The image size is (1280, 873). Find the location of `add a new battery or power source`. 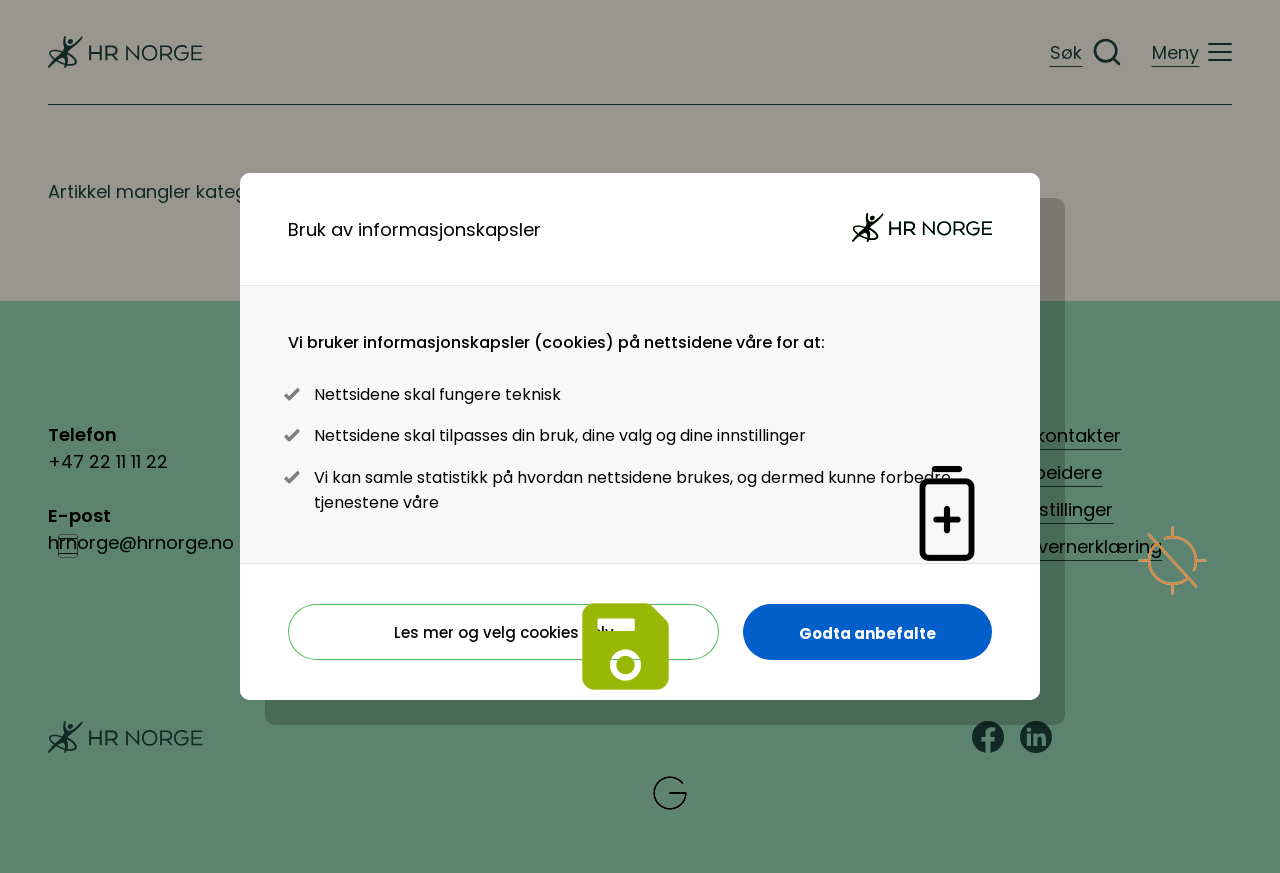

add a new battery or power source is located at coordinates (947, 515).